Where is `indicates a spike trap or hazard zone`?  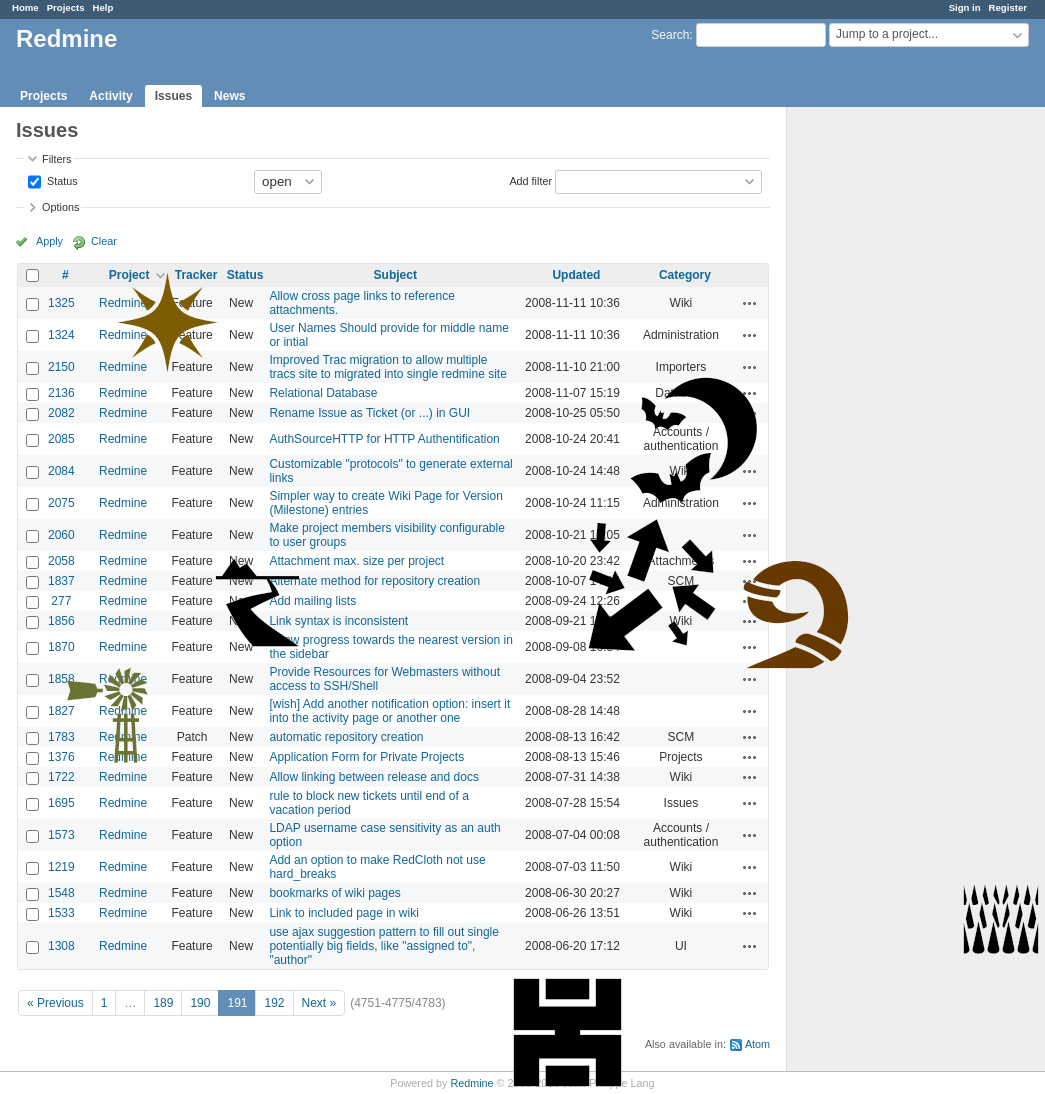
indicates a spike trap or hazard zone is located at coordinates (1001, 917).